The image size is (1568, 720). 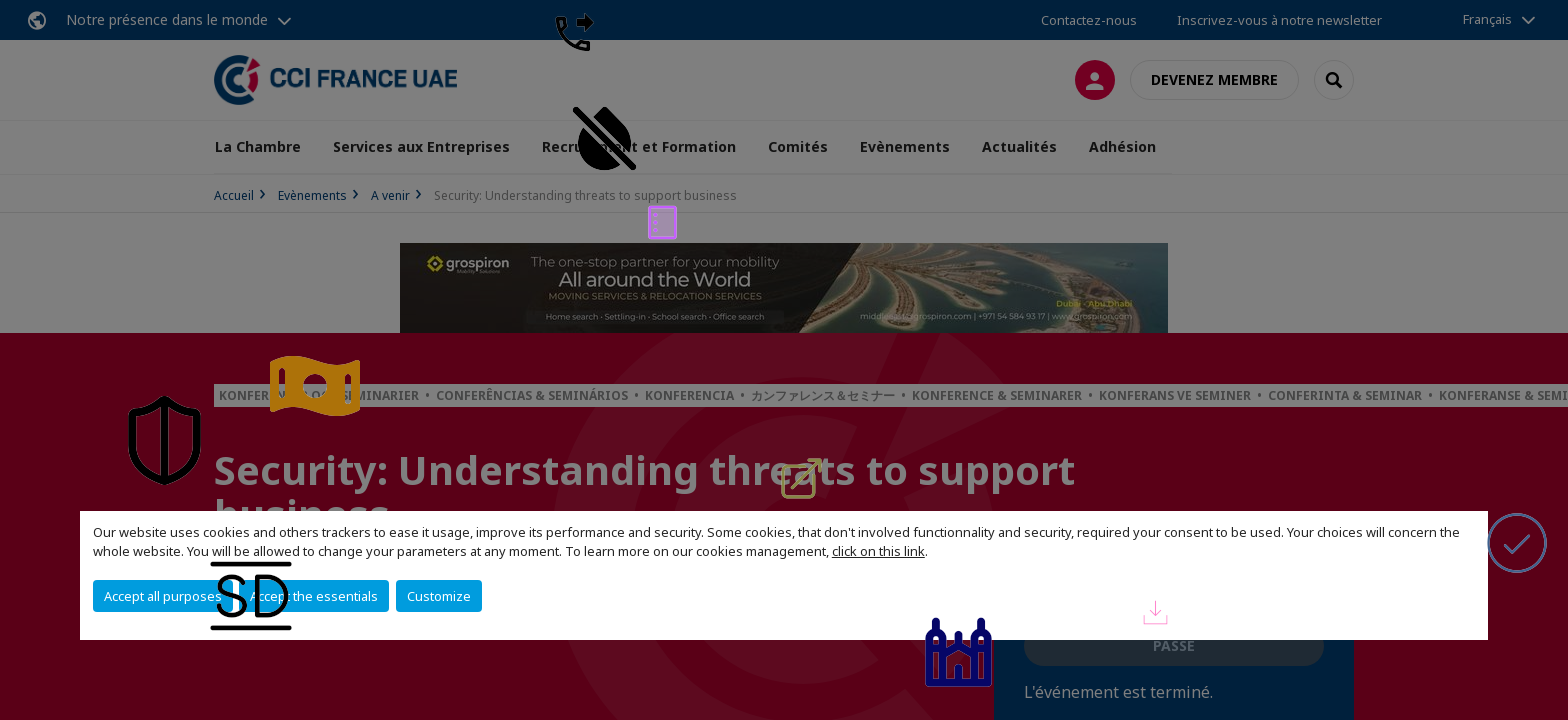 What do you see at coordinates (604, 138) in the screenshot?
I see `disable water or liquid-related features` at bounding box center [604, 138].